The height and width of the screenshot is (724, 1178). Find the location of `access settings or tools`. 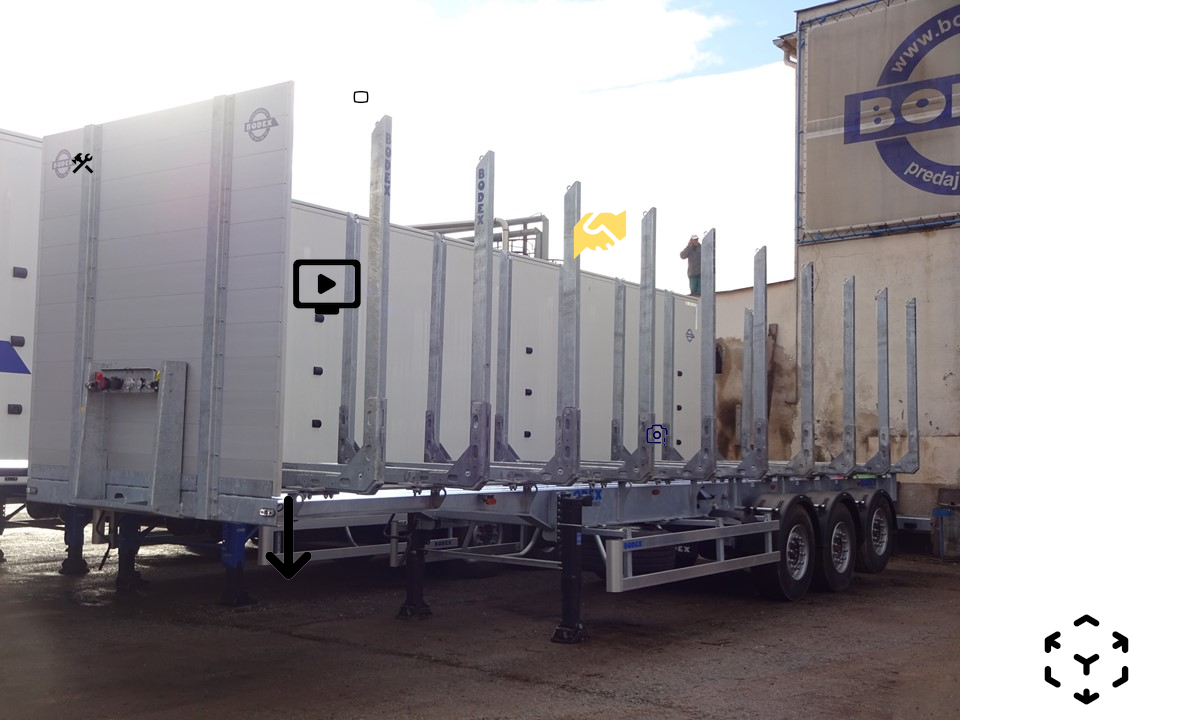

access settings or tools is located at coordinates (82, 163).